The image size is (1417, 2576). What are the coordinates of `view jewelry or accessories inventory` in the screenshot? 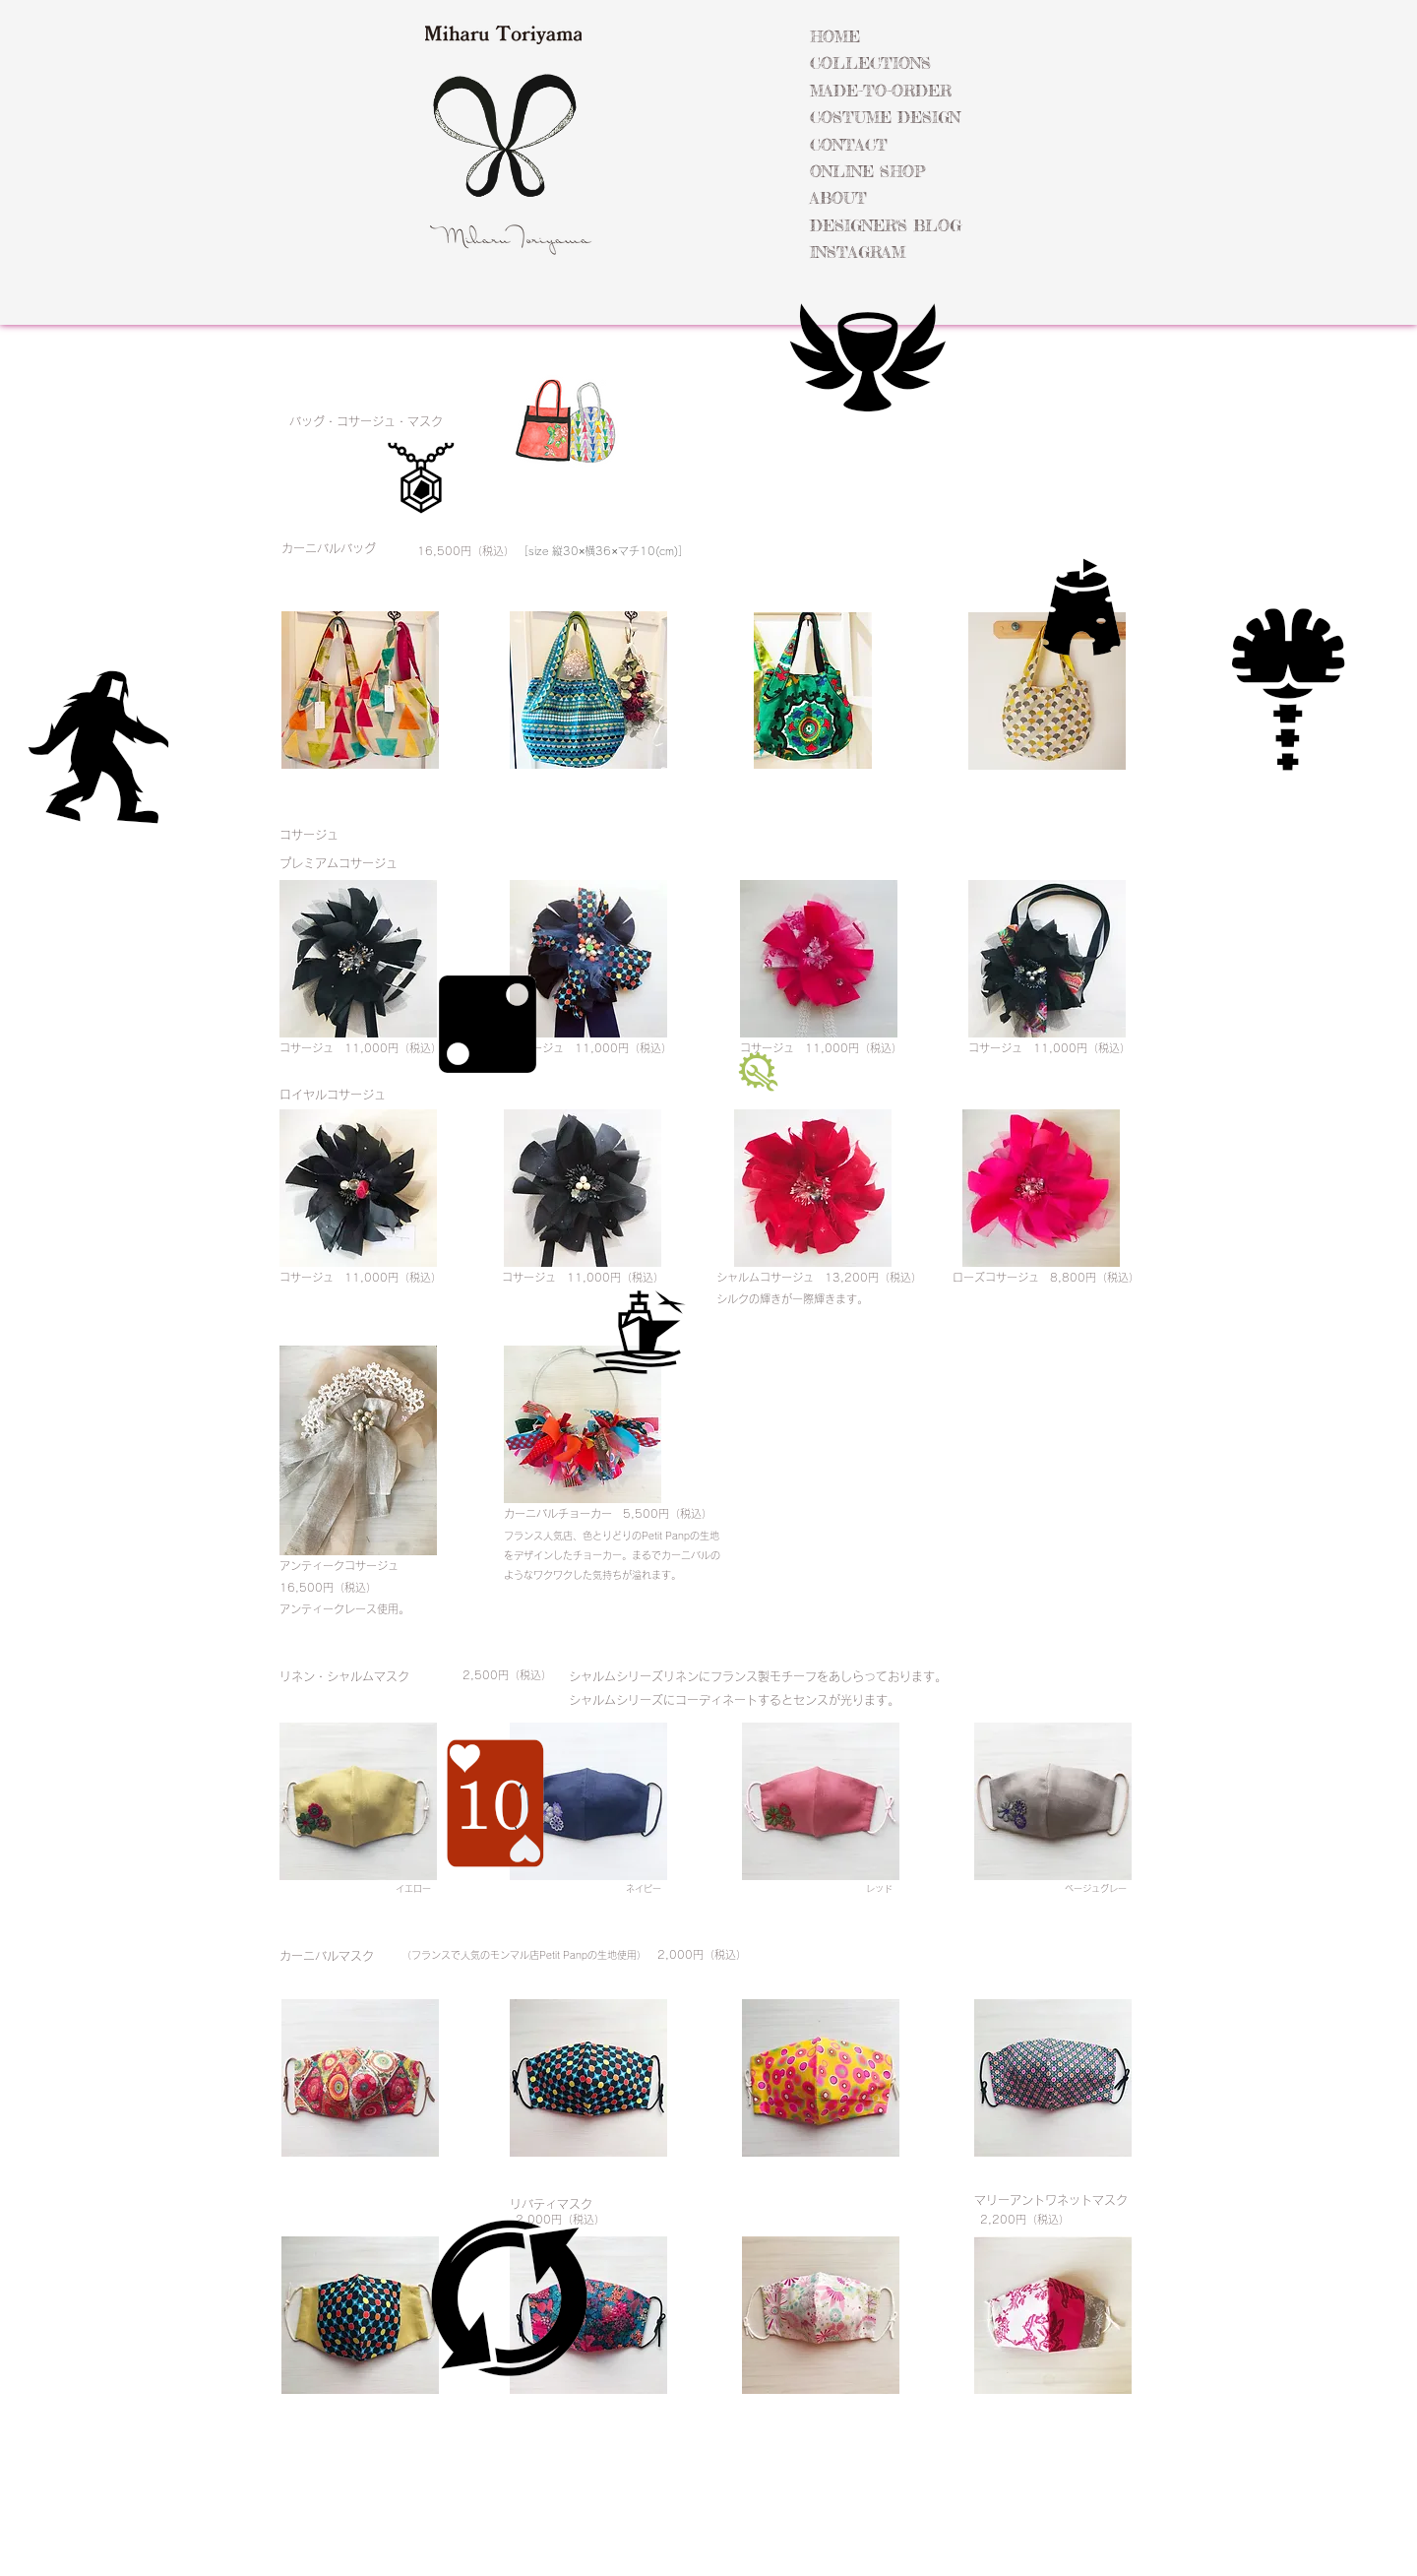 It's located at (421, 477).